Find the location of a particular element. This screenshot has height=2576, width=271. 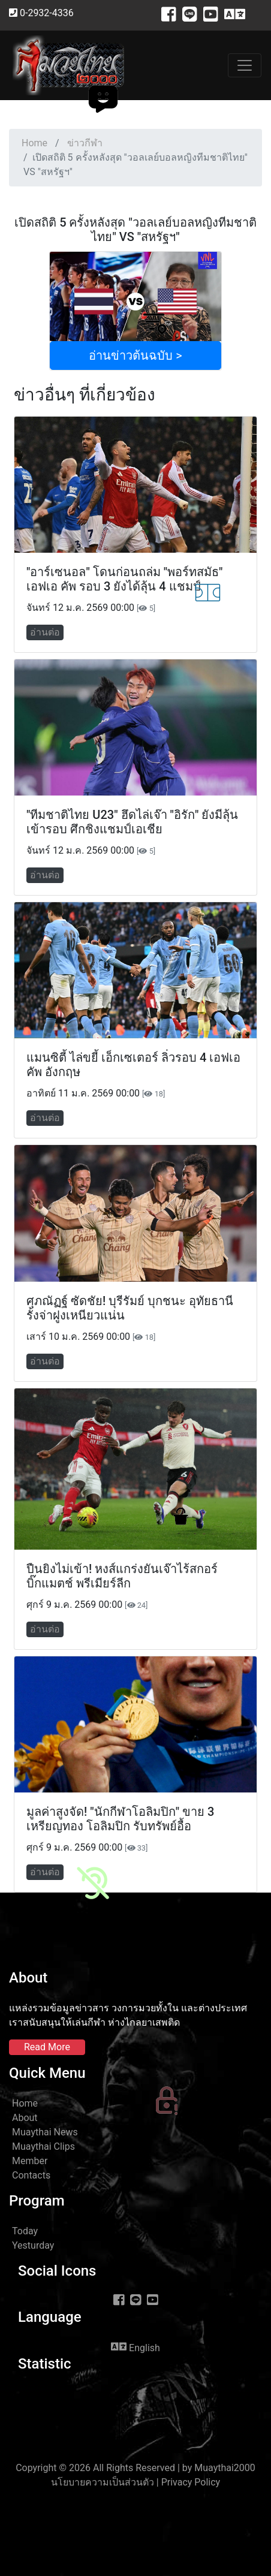

view basketball court availability is located at coordinates (207, 592).